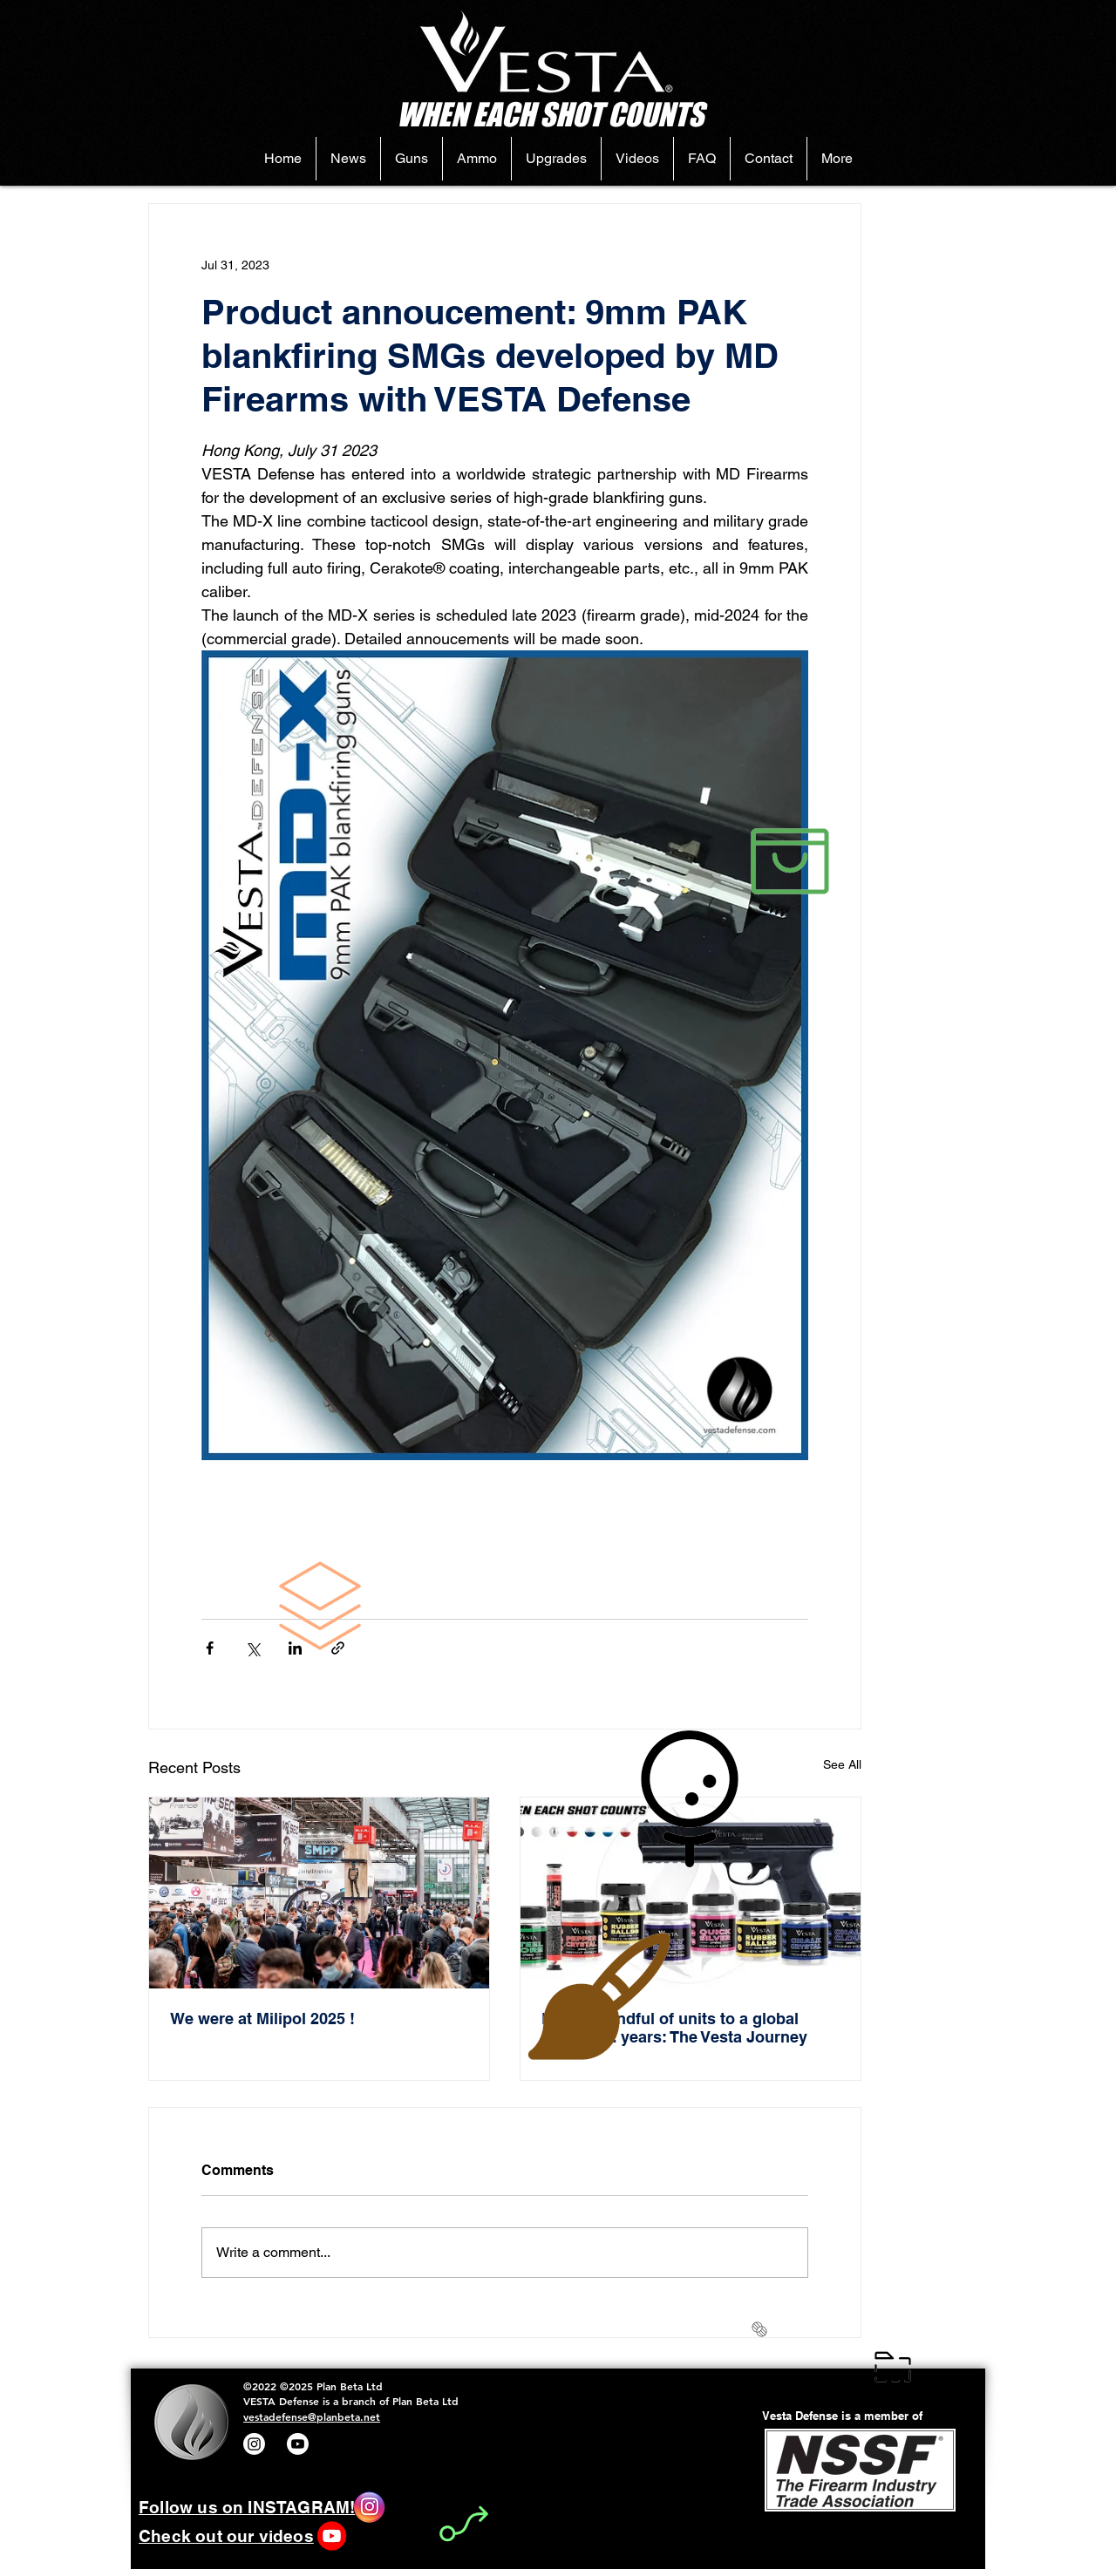 This screenshot has height=2576, width=1116. I want to click on view layers or stacked content, so click(320, 1606).